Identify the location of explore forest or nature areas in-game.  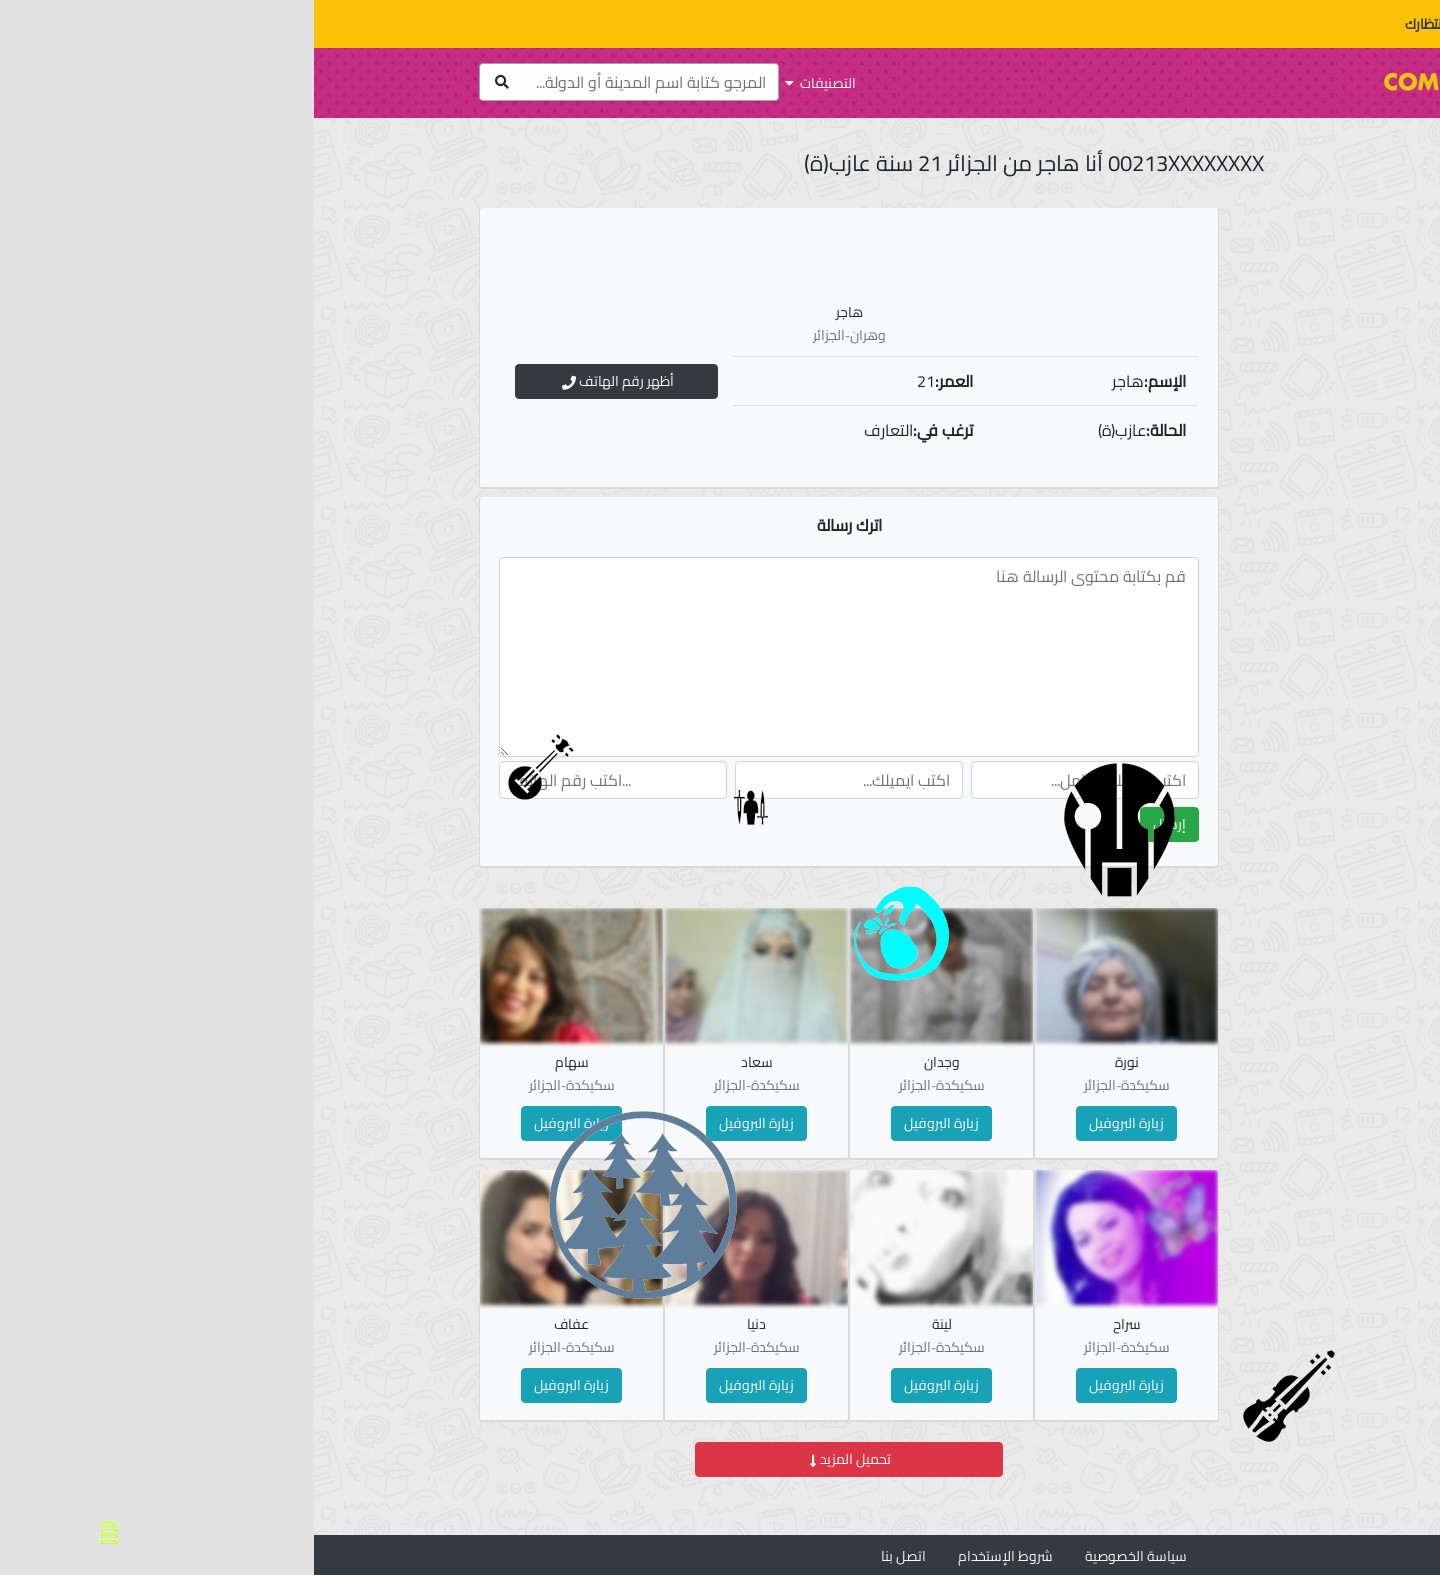
(643, 1205).